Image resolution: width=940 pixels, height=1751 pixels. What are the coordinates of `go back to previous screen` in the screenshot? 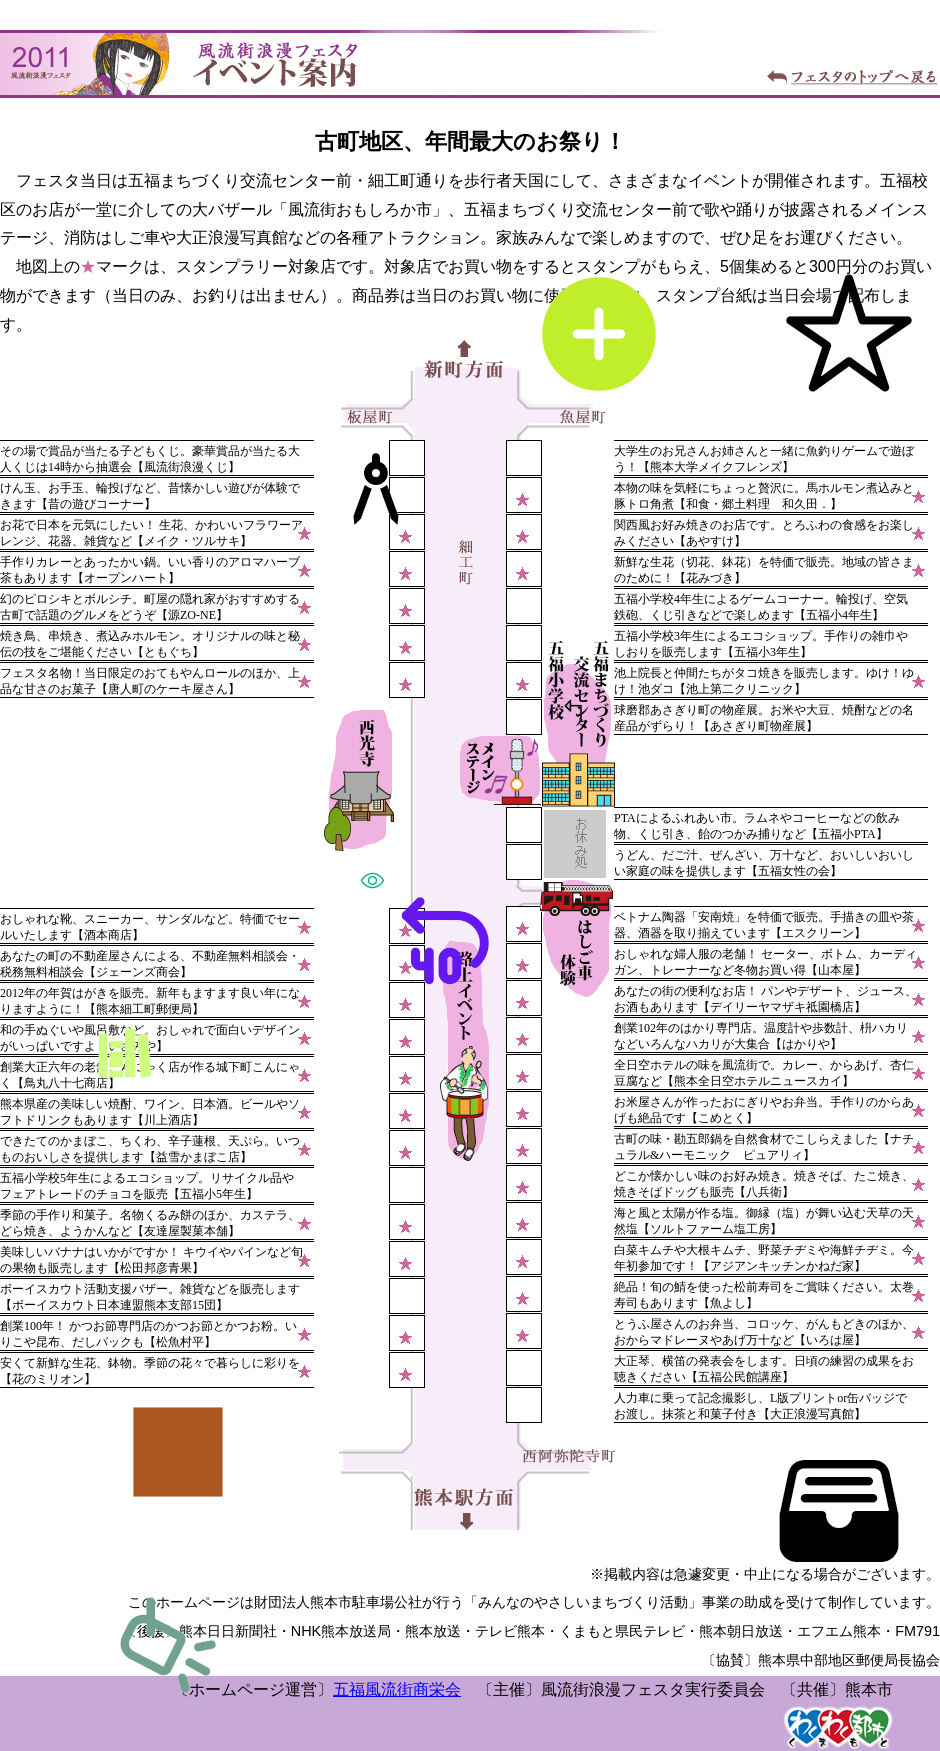 It's located at (574, 711).